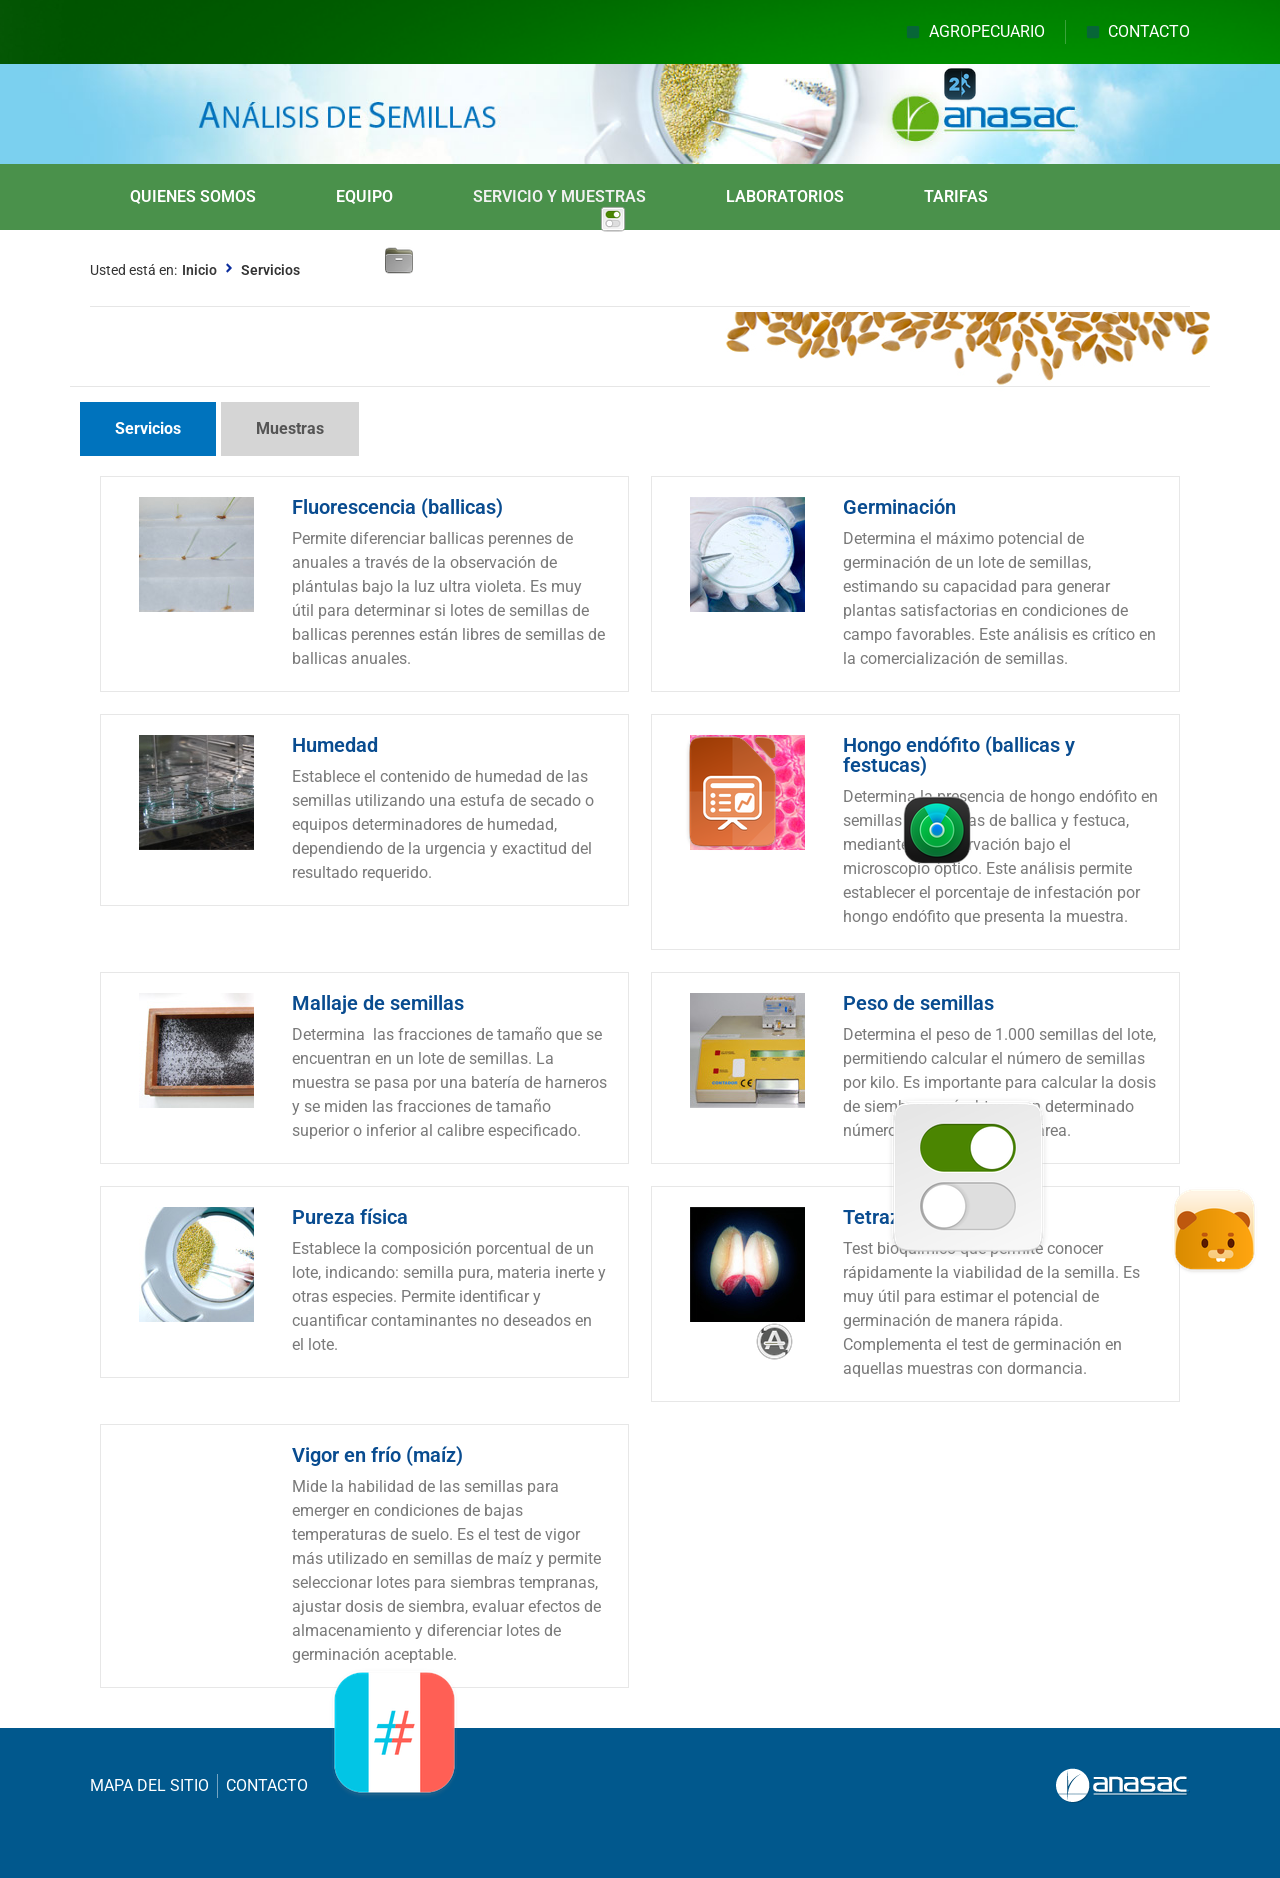  Describe the element at coordinates (732, 791) in the screenshot. I see `open libreoffice impress presentation software` at that location.